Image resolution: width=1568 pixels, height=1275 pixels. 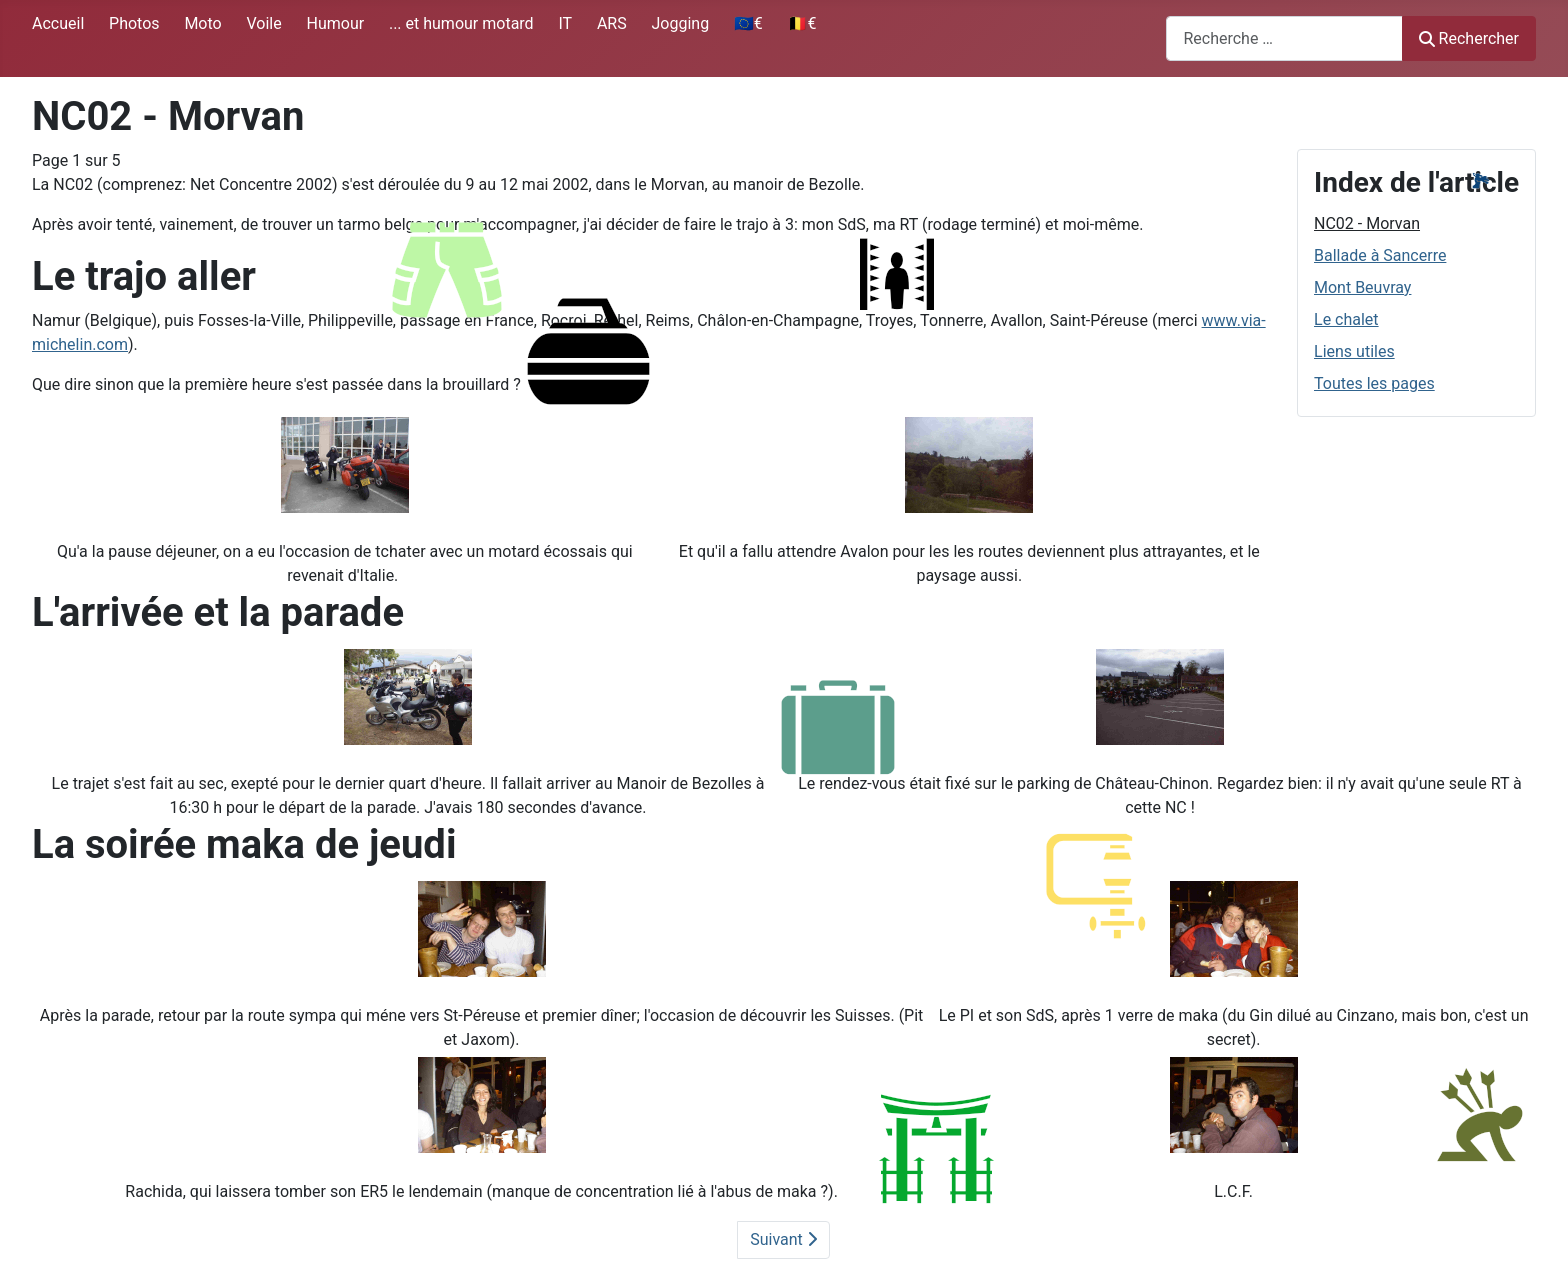 I want to click on select shorts or casual clothing option, so click(x=447, y=270).